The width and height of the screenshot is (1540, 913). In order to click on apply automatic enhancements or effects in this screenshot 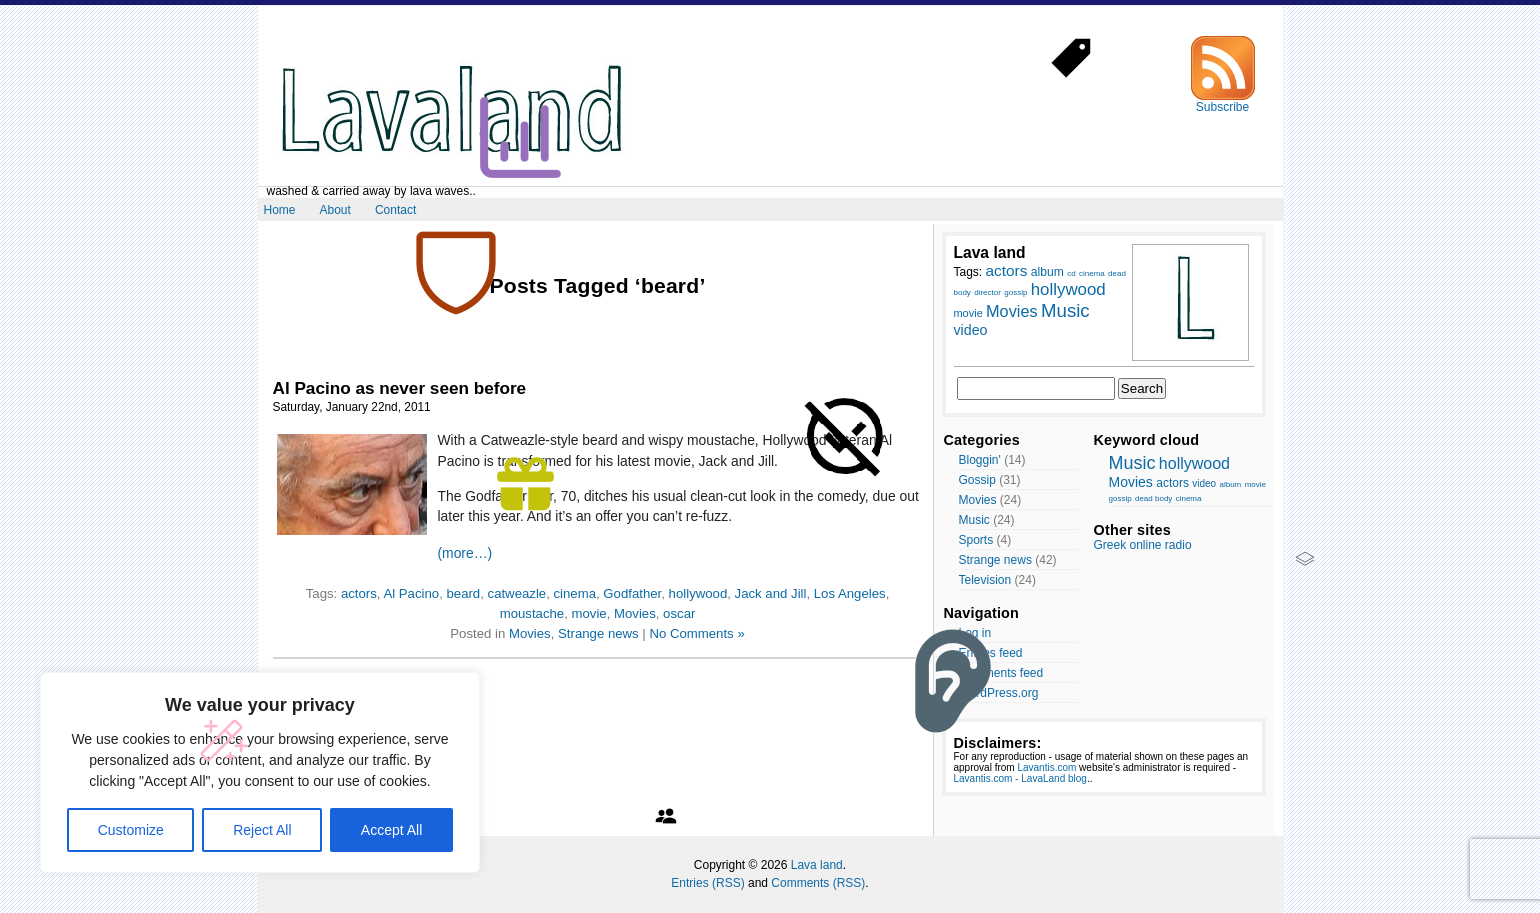, I will do `click(221, 740)`.